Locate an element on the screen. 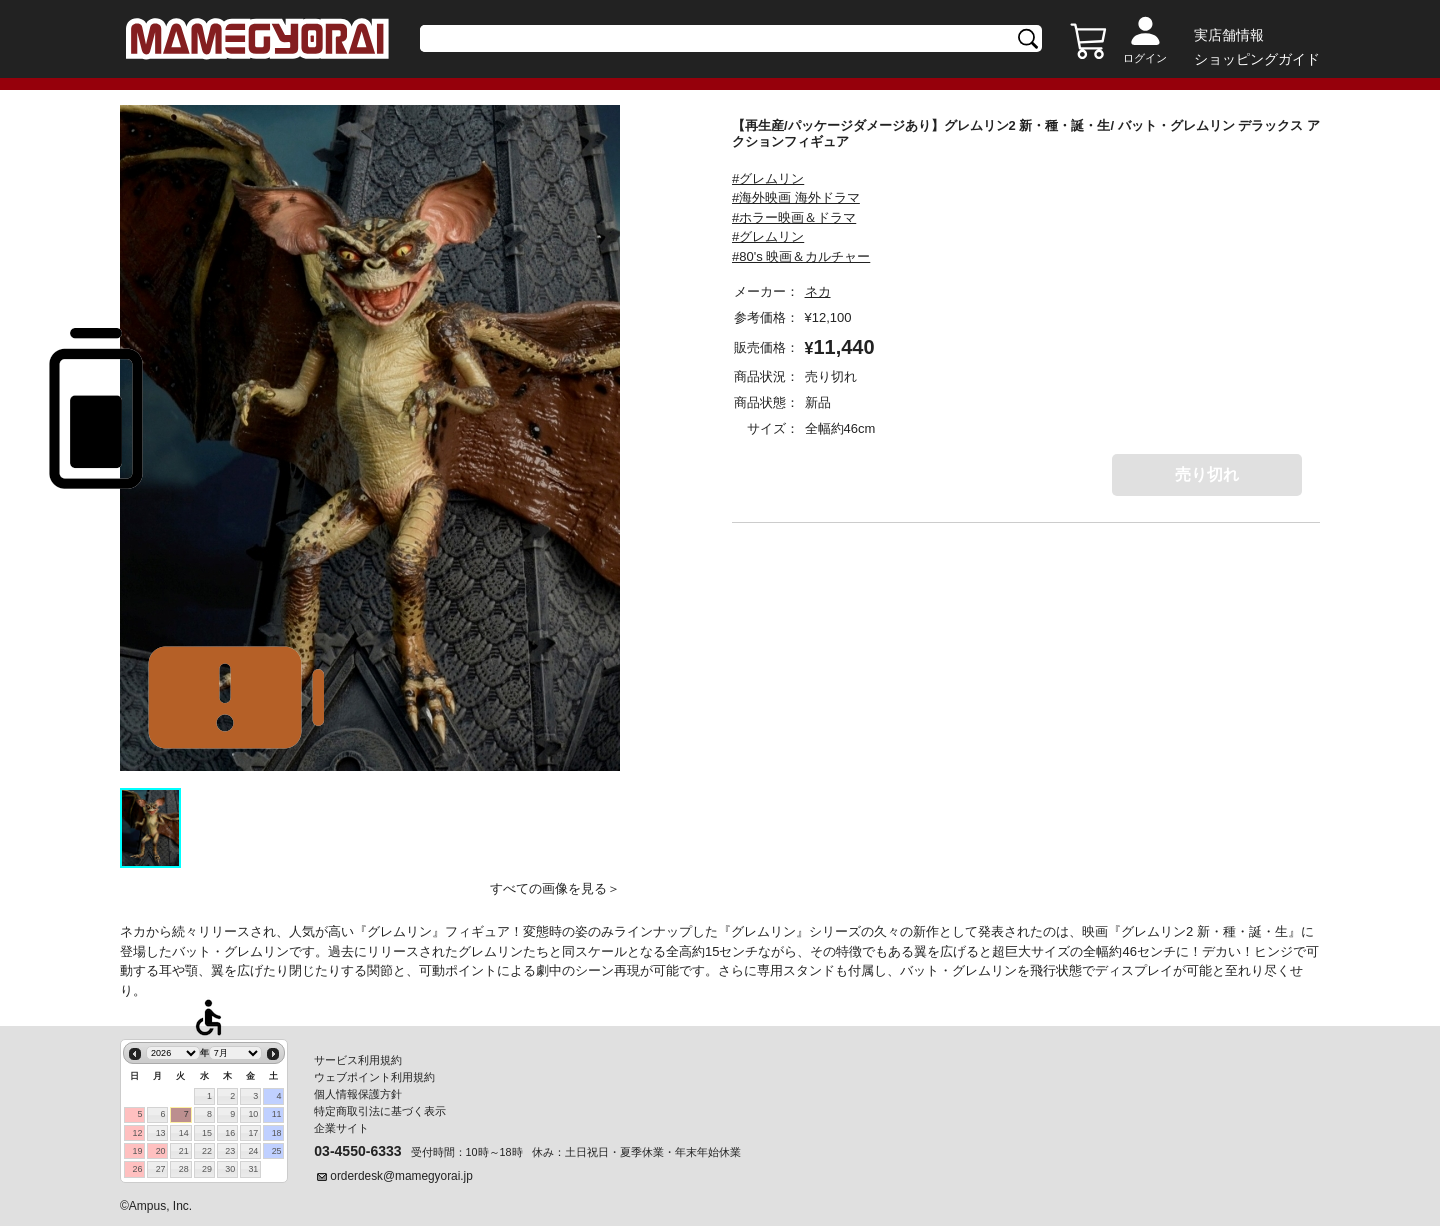 The width and height of the screenshot is (1440, 1226). indicates wheelchair accessibility is located at coordinates (208, 1017).